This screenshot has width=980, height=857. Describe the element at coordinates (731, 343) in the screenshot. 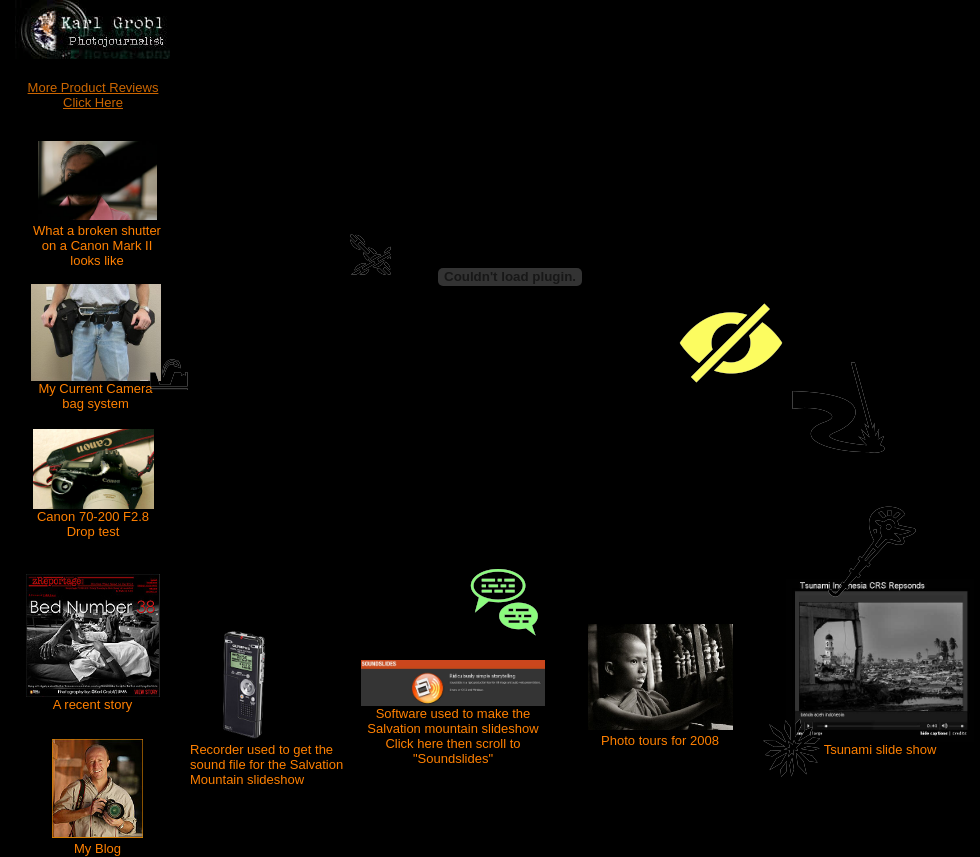

I see `hide content or toggle visibility off` at that location.